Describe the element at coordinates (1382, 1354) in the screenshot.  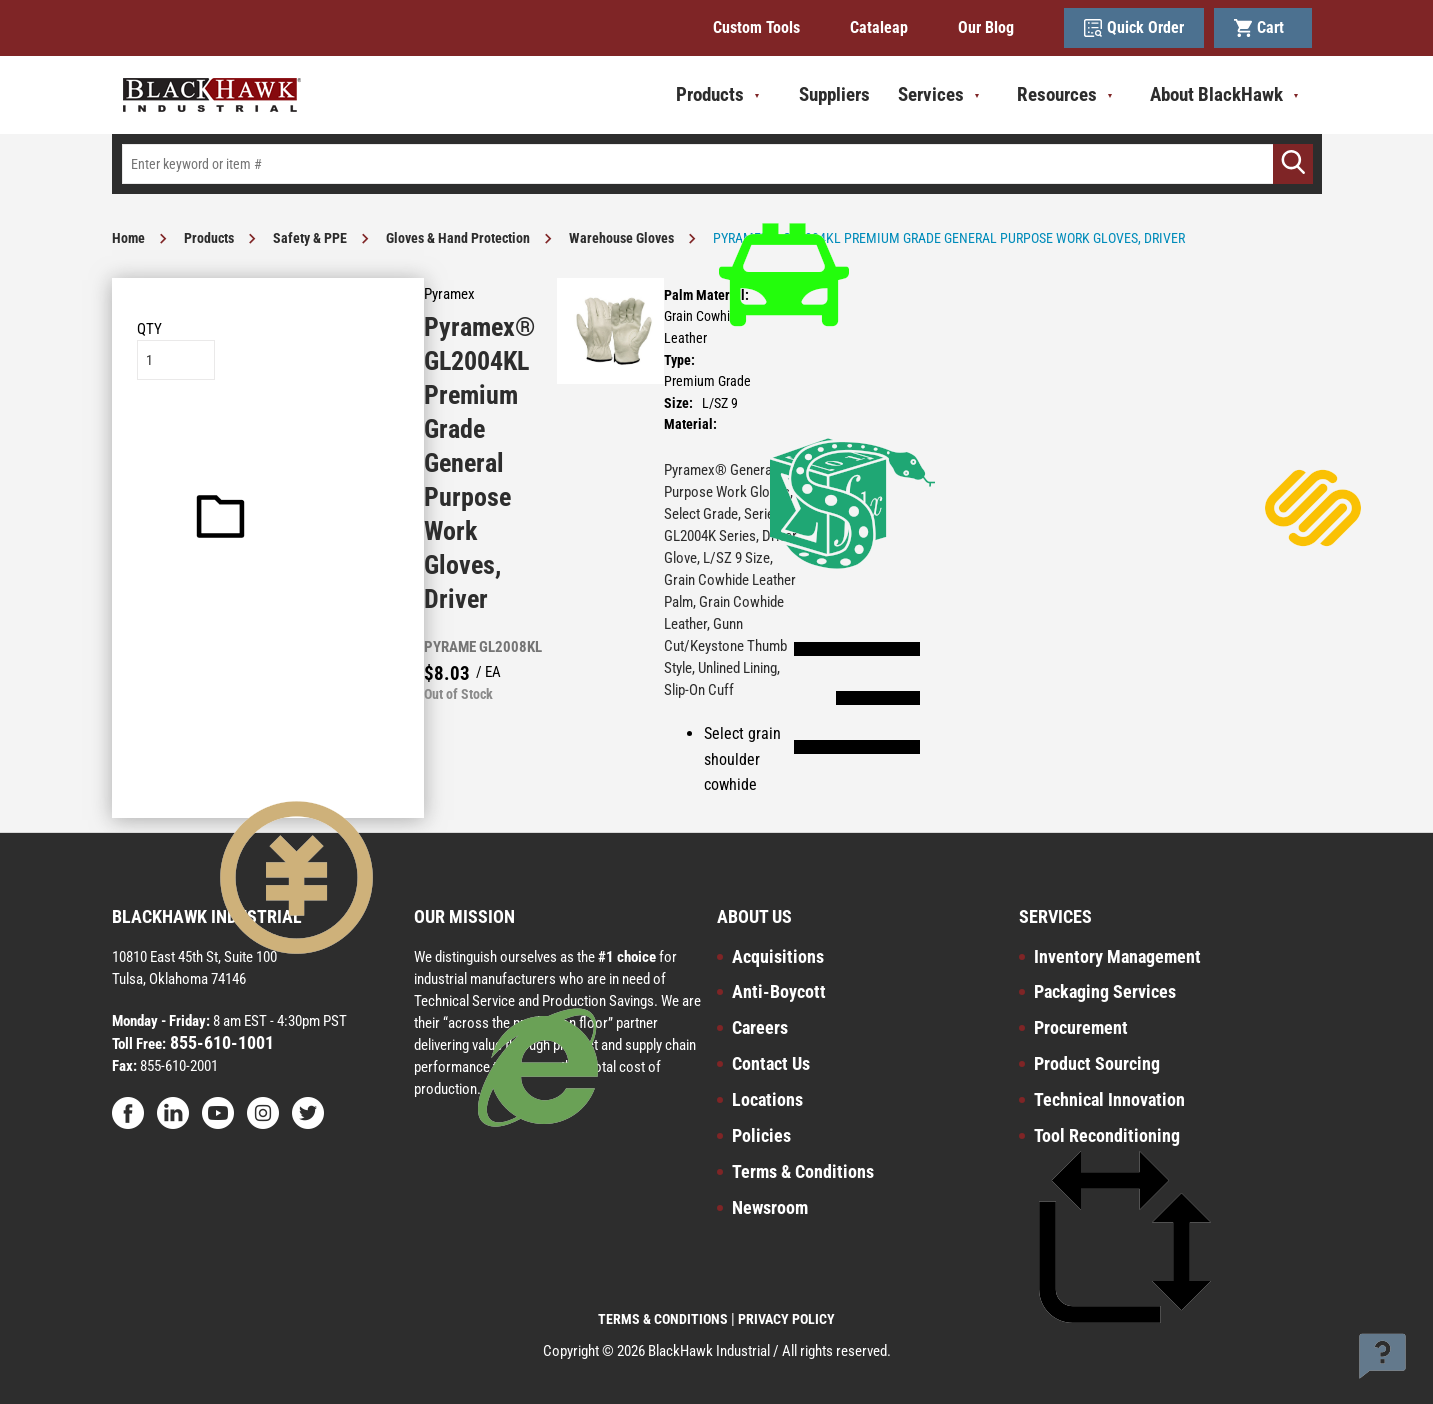
I see `access FAQ or help section` at that location.